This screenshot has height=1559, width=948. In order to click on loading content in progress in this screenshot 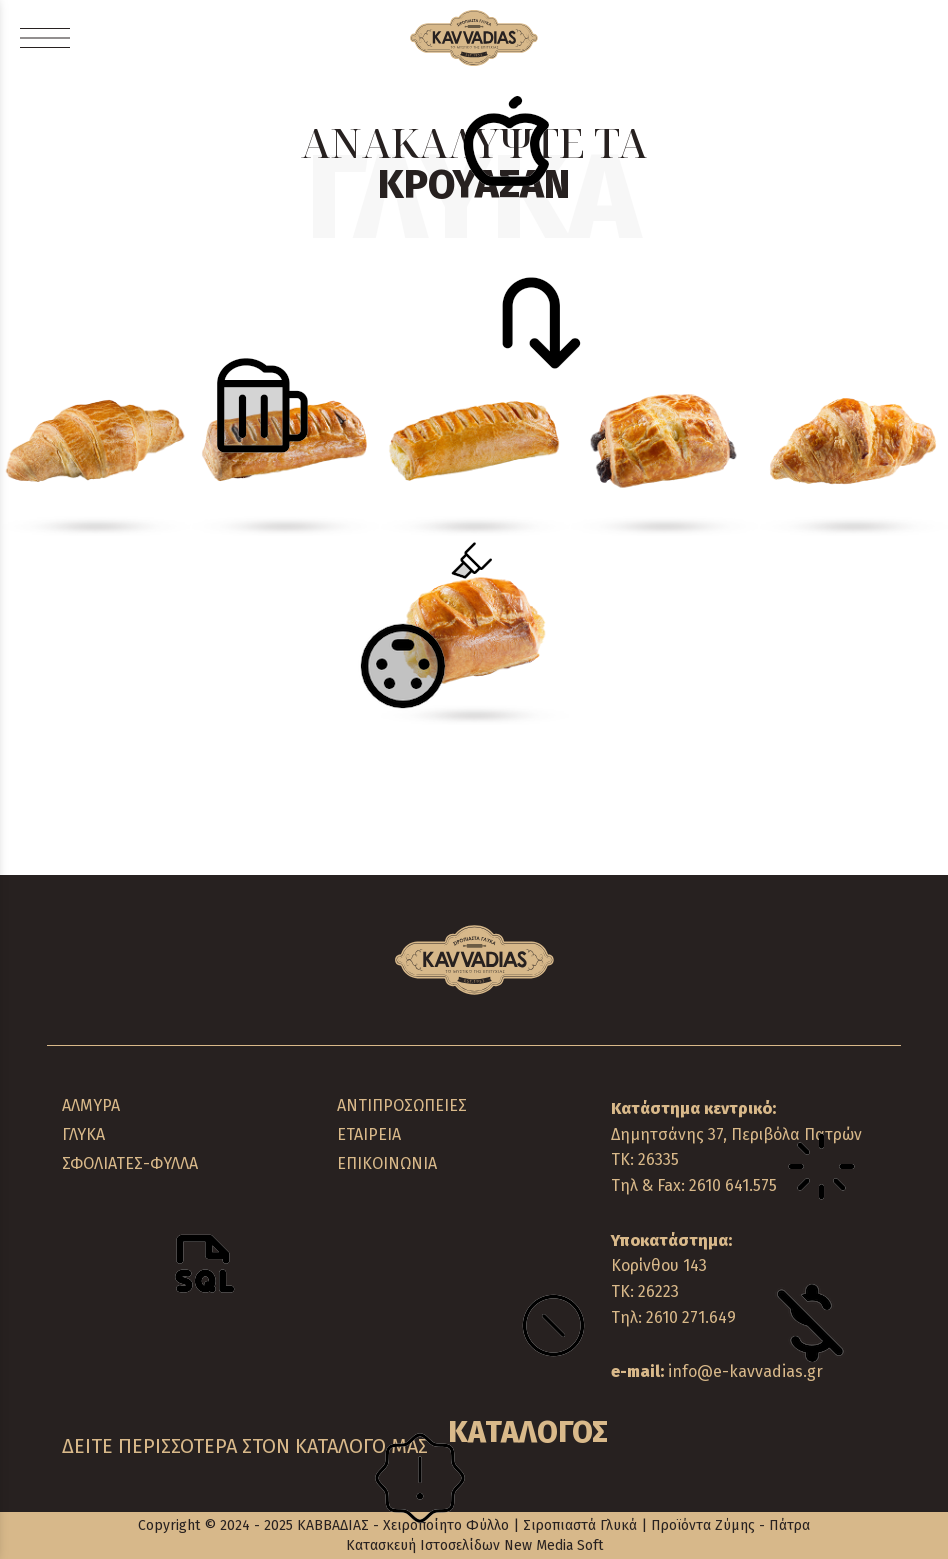, I will do `click(821, 1166)`.